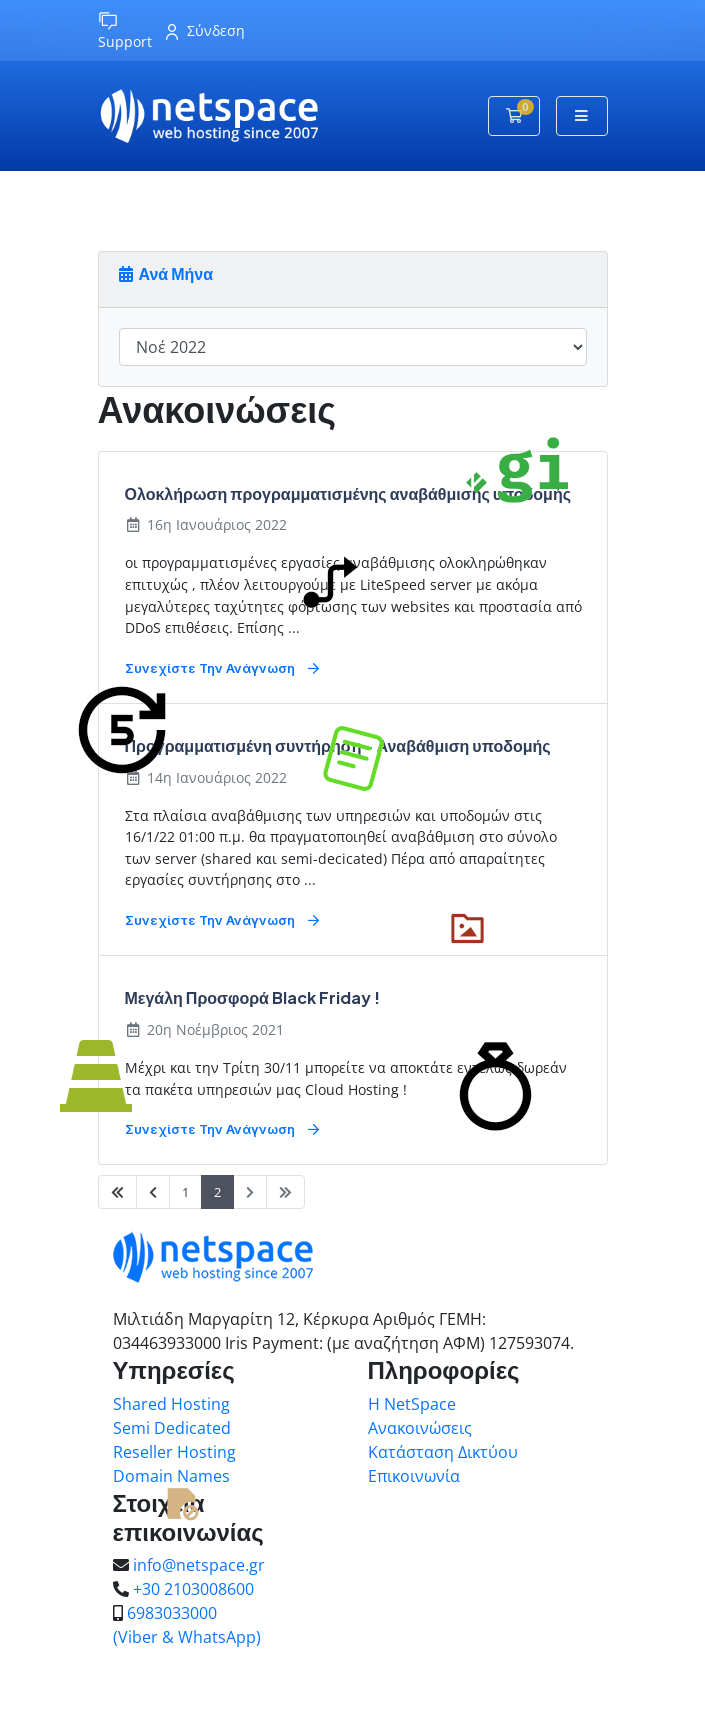 The image size is (705, 1729). What do you see at coordinates (467, 928) in the screenshot?
I see `open photo or image folder` at bounding box center [467, 928].